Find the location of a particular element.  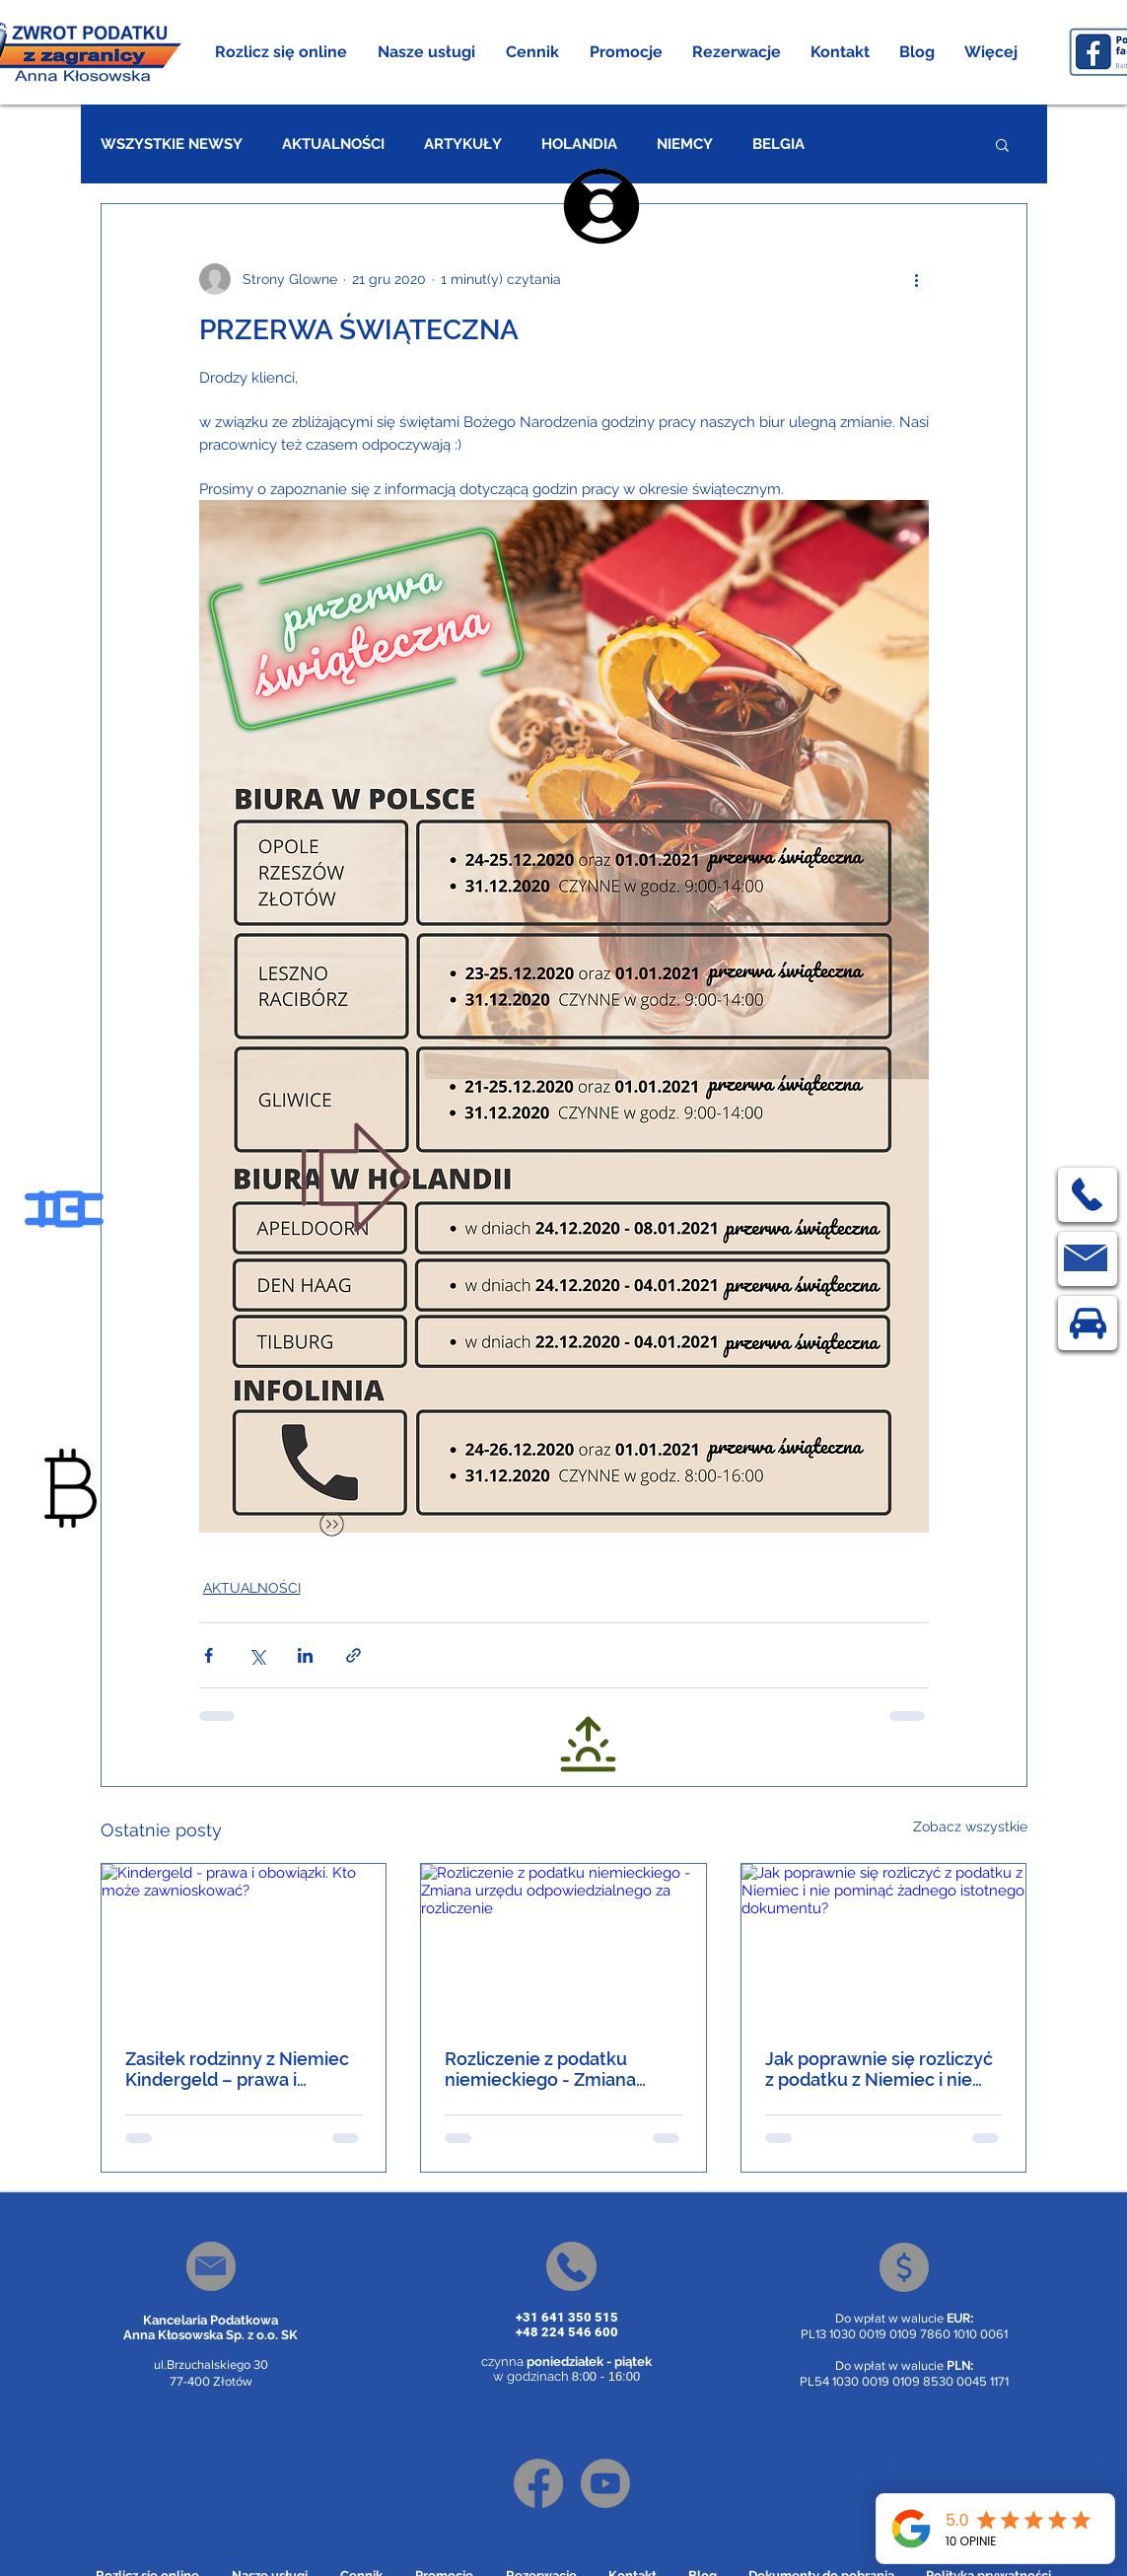

access help or support center is located at coordinates (601, 206).